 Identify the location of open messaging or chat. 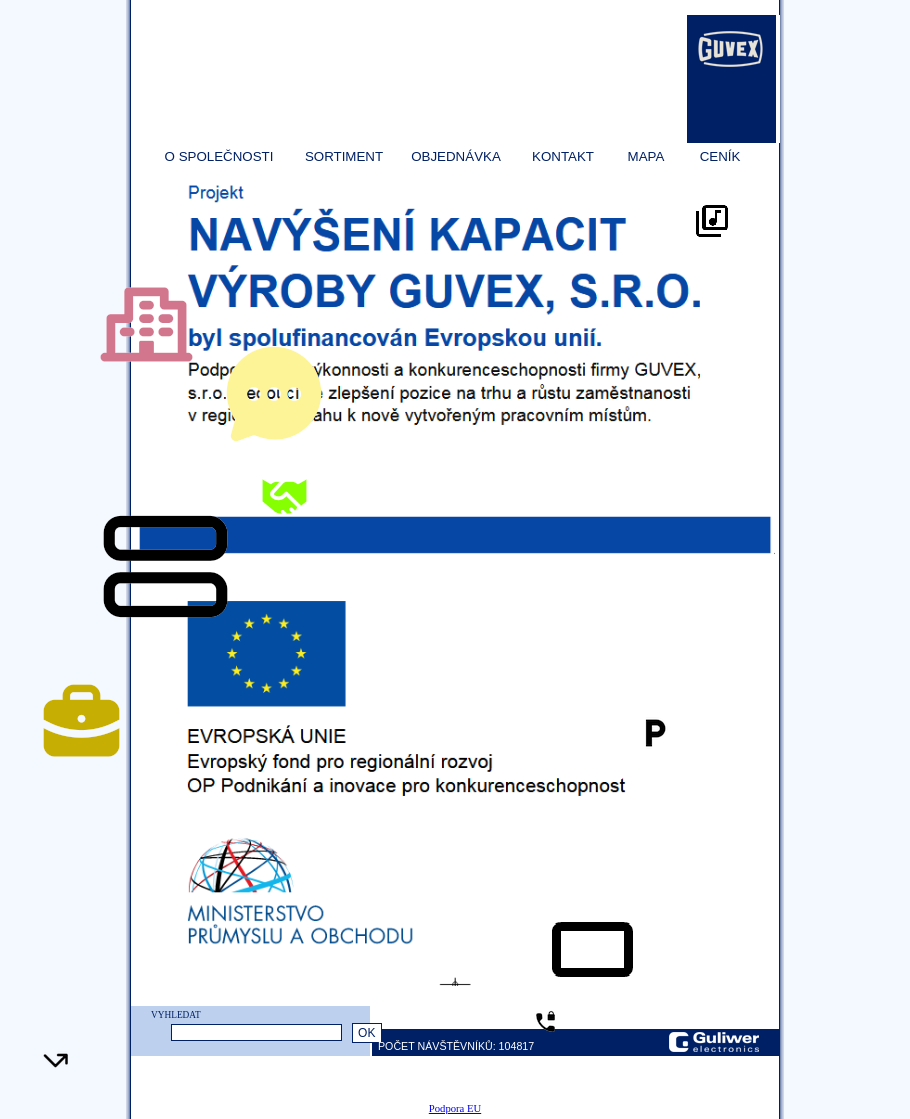
(274, 394).